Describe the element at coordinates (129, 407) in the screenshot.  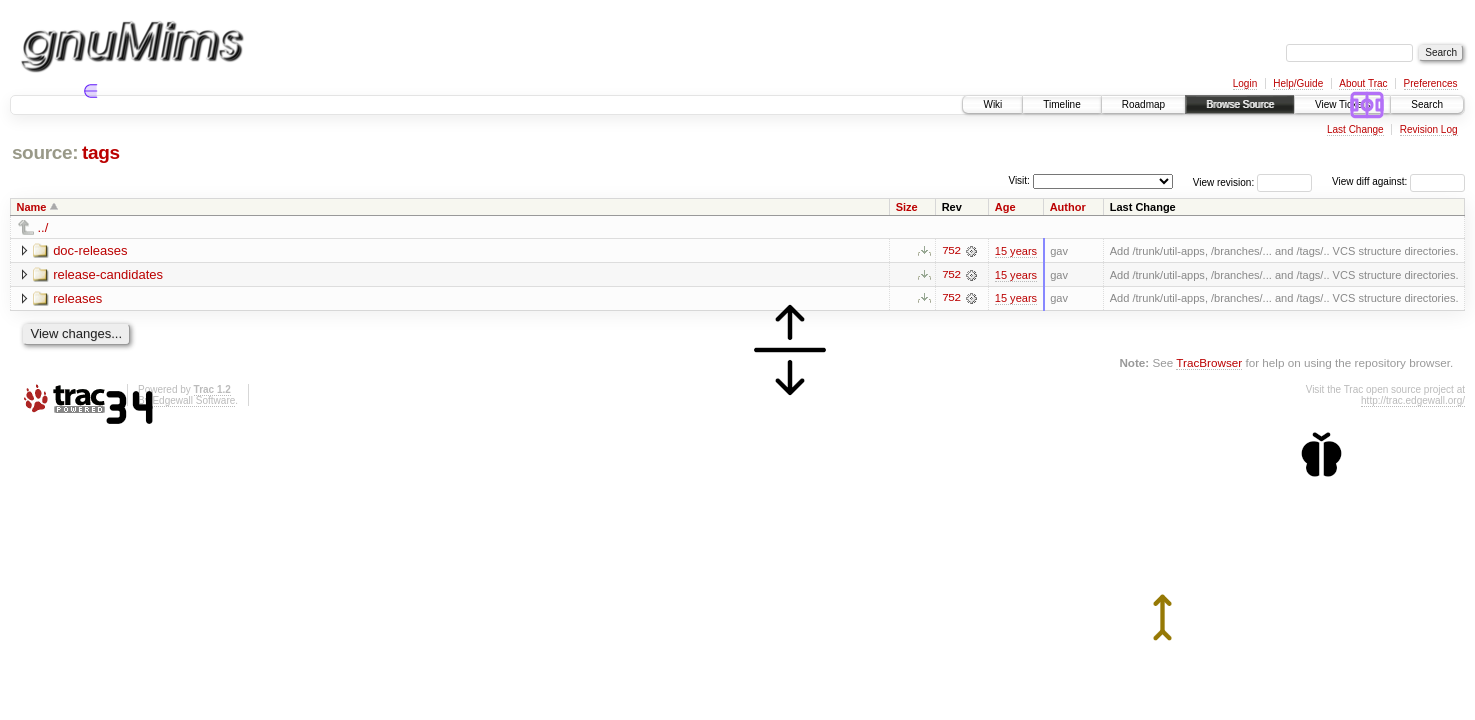
I see `indicates item number 34 in a list or sequence` at that location.